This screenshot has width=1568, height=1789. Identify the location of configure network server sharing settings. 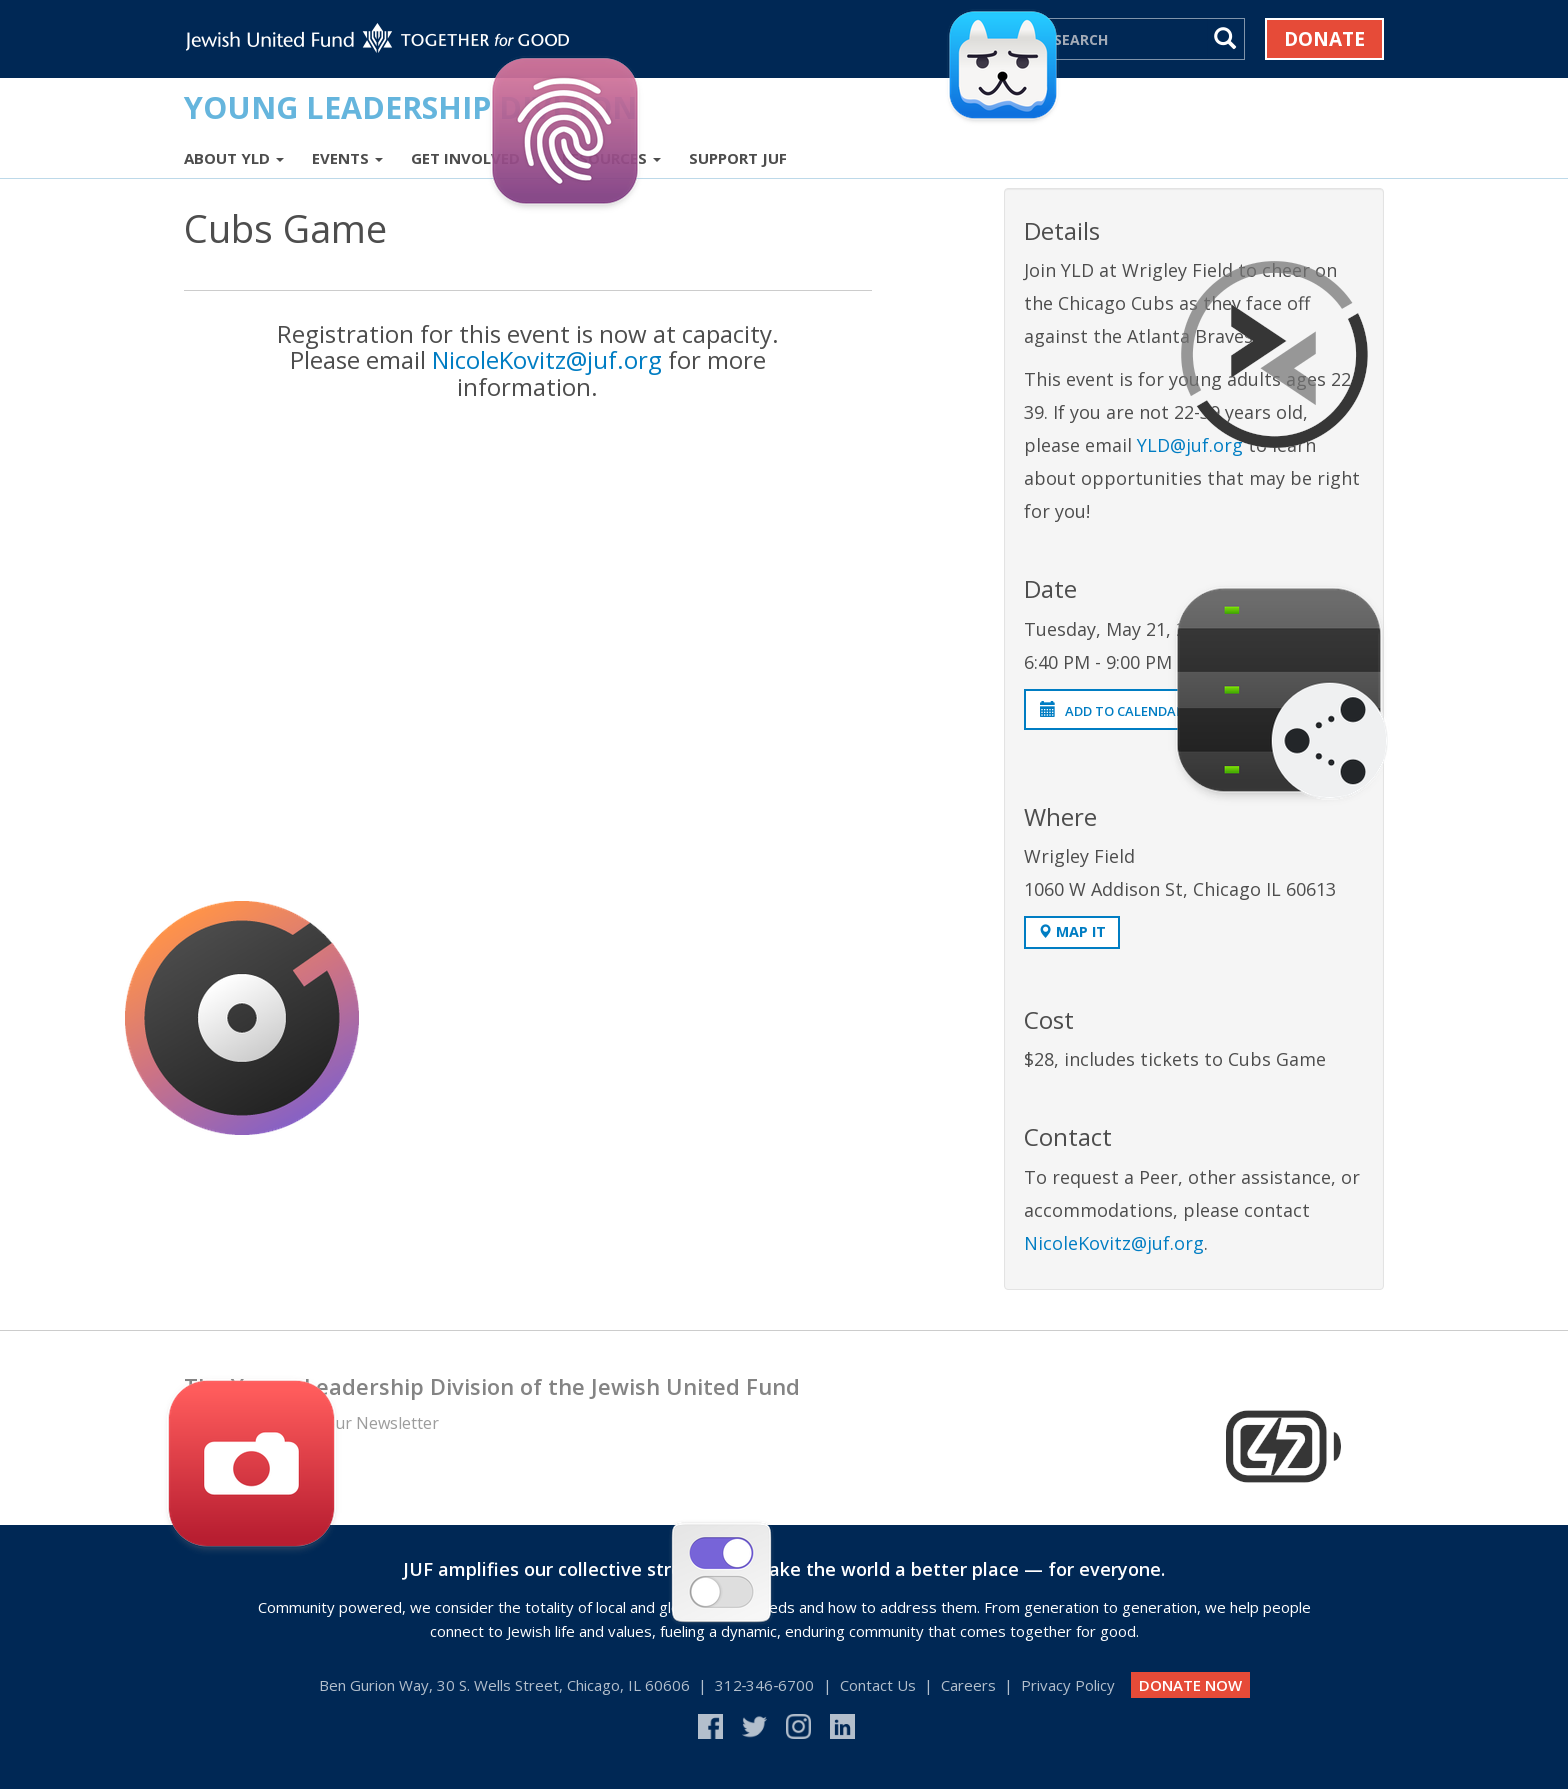
(1279, 690).